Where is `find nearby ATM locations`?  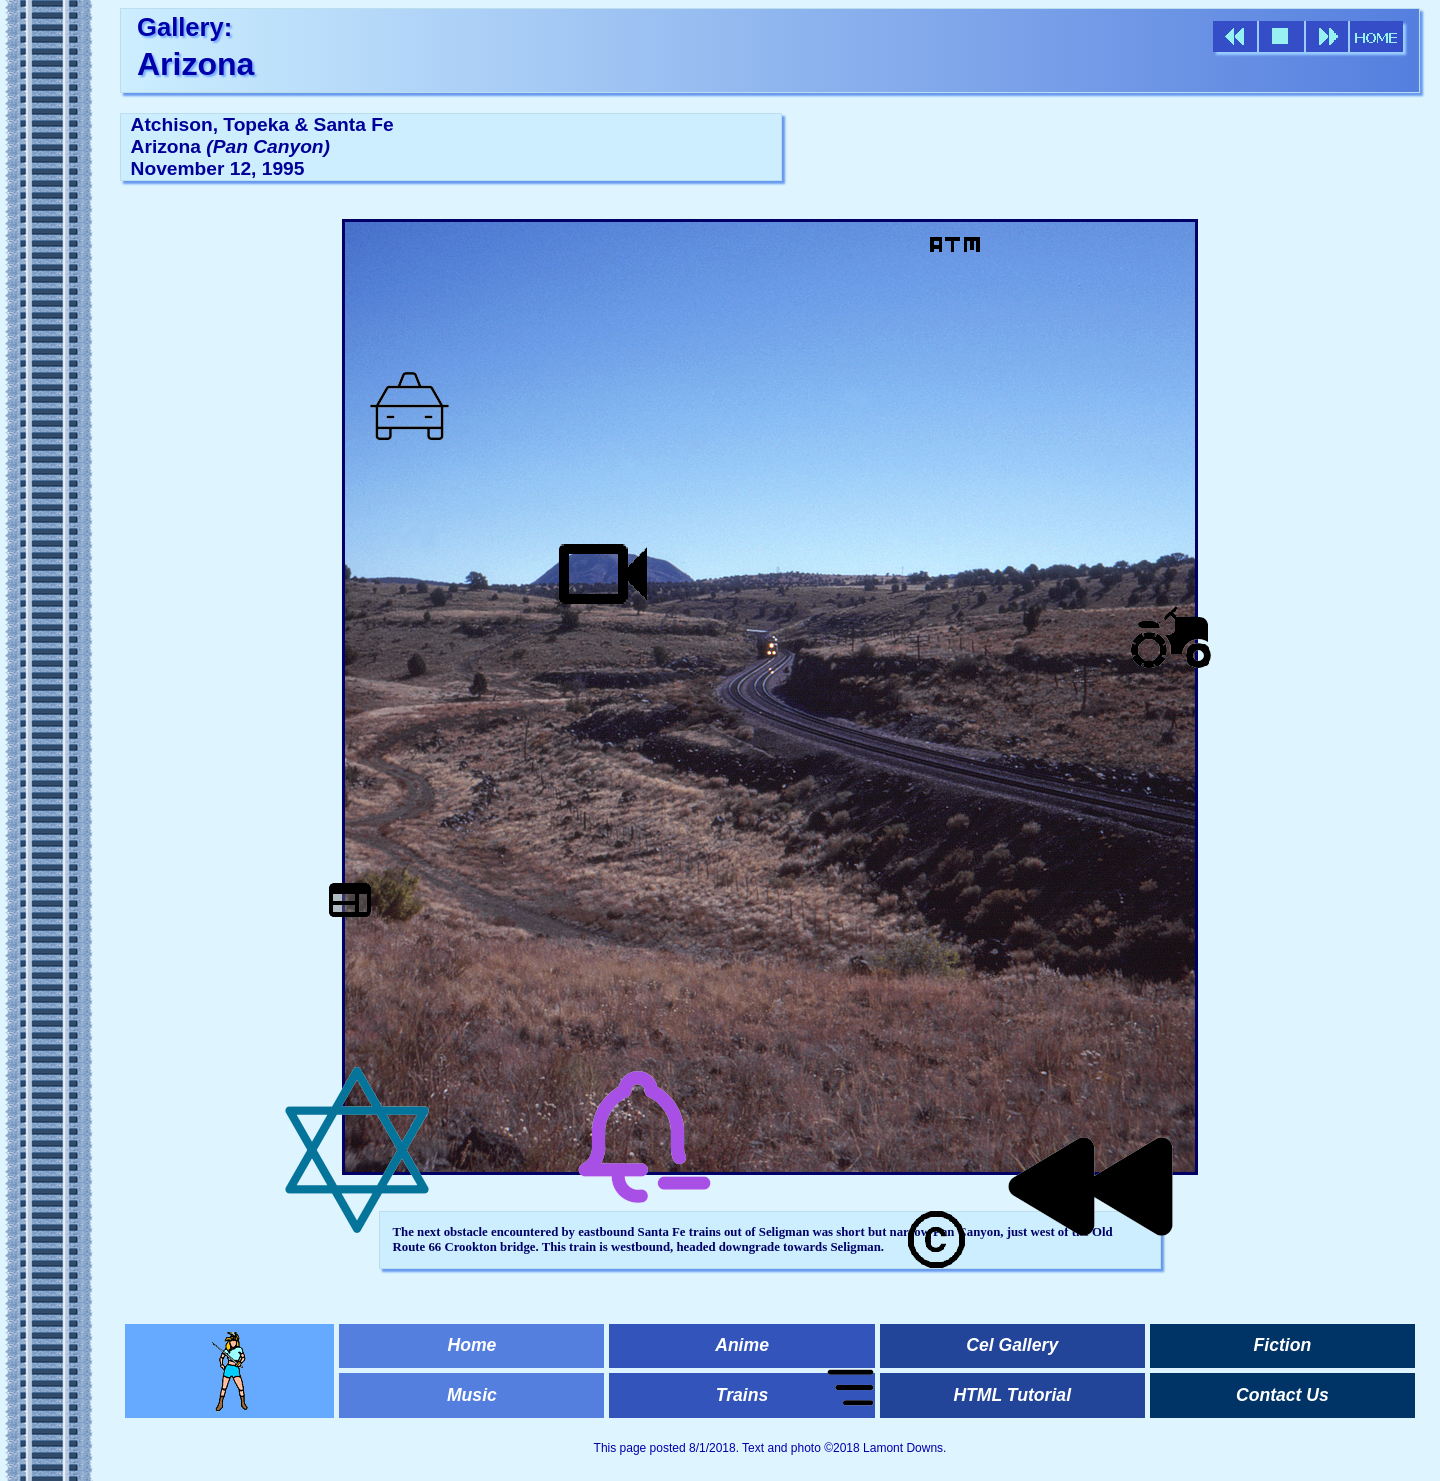
find nearby ATM locations is located at coordinates (955, 245).